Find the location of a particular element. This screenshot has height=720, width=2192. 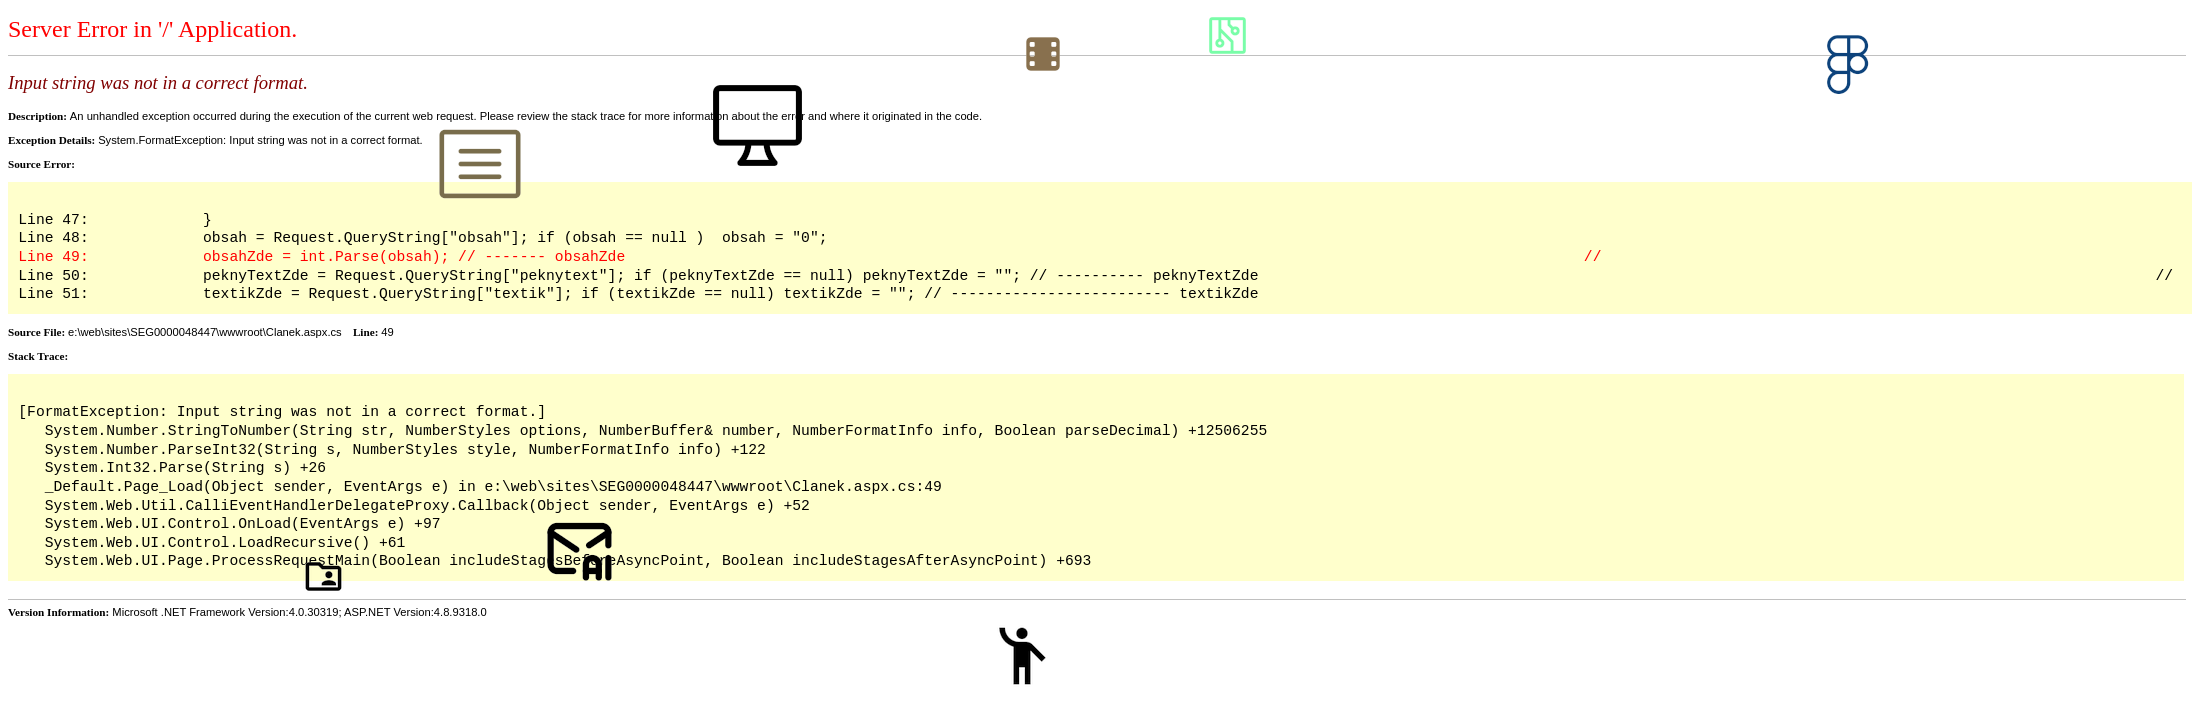

open Figma design file is located at coordinates (1846, 63).